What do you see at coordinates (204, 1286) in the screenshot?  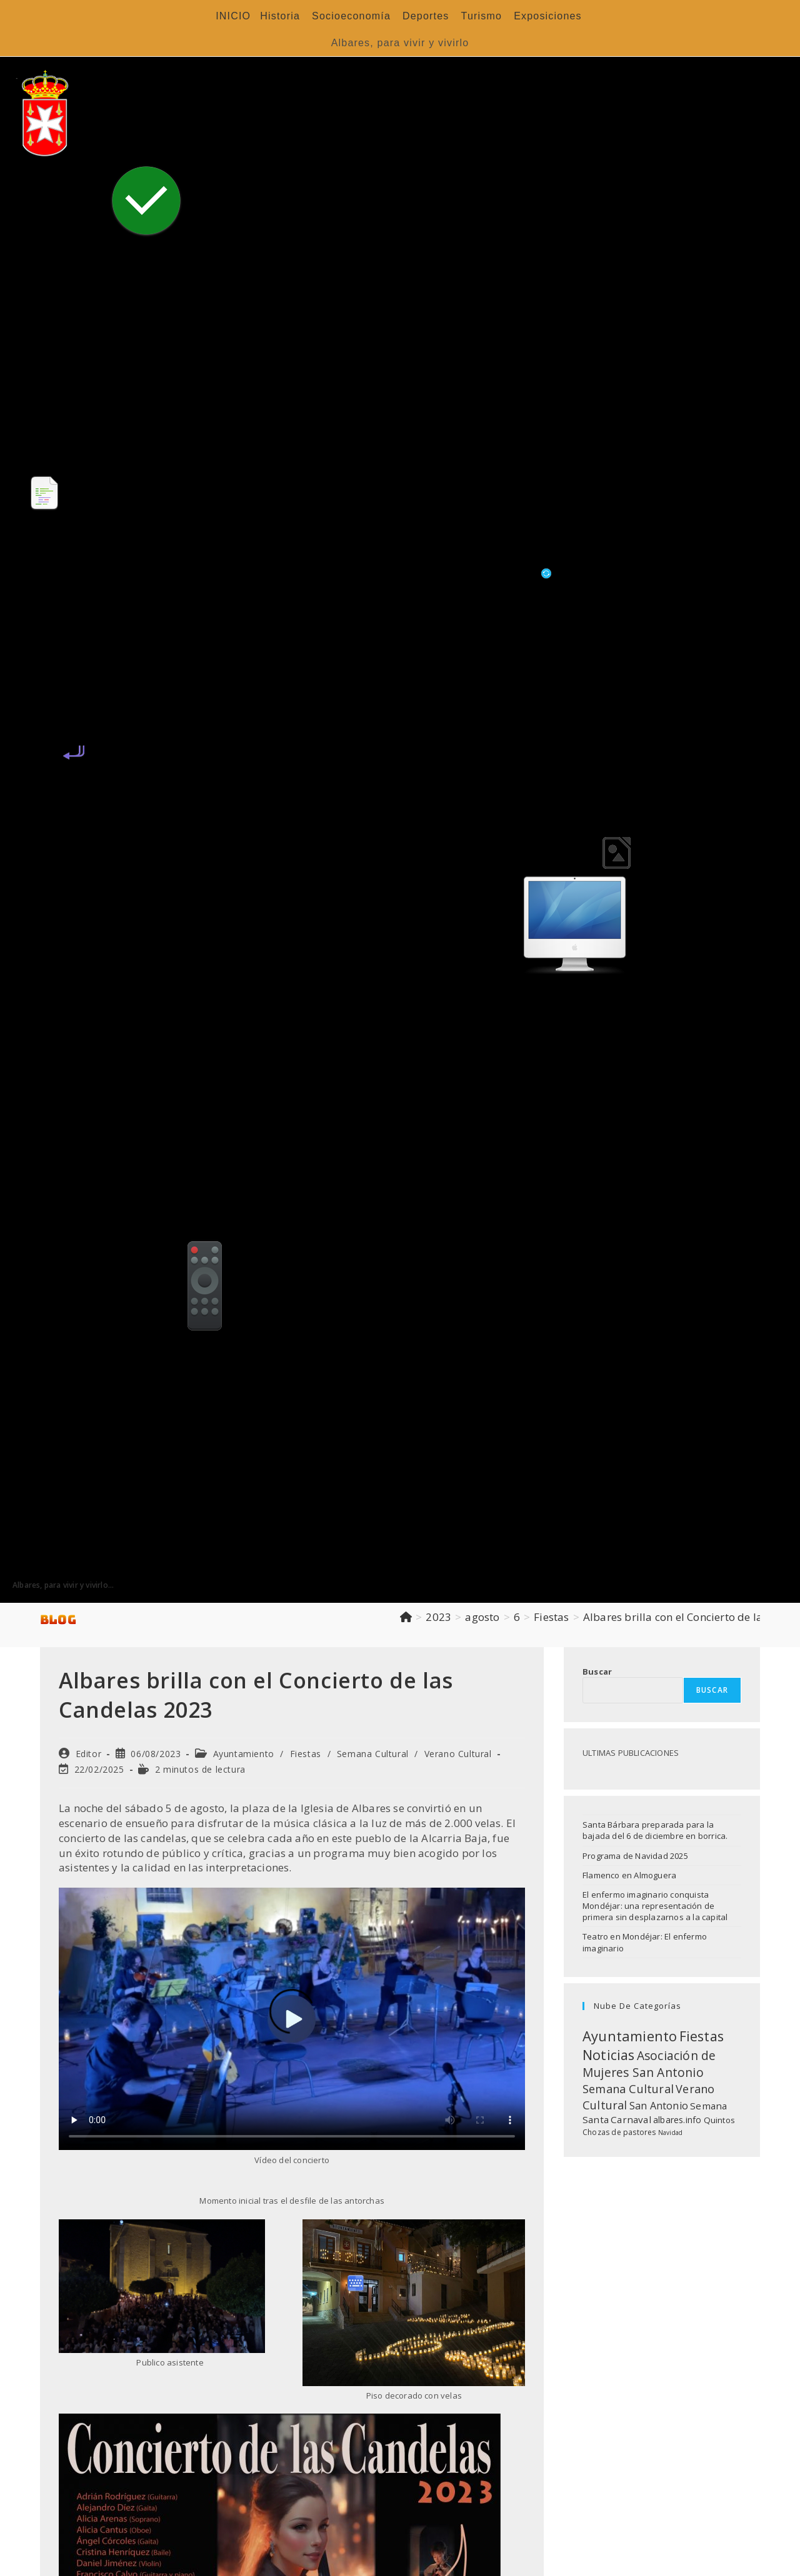 I see `connect a tv remote as an input device` at bounding box center [204, 1286].